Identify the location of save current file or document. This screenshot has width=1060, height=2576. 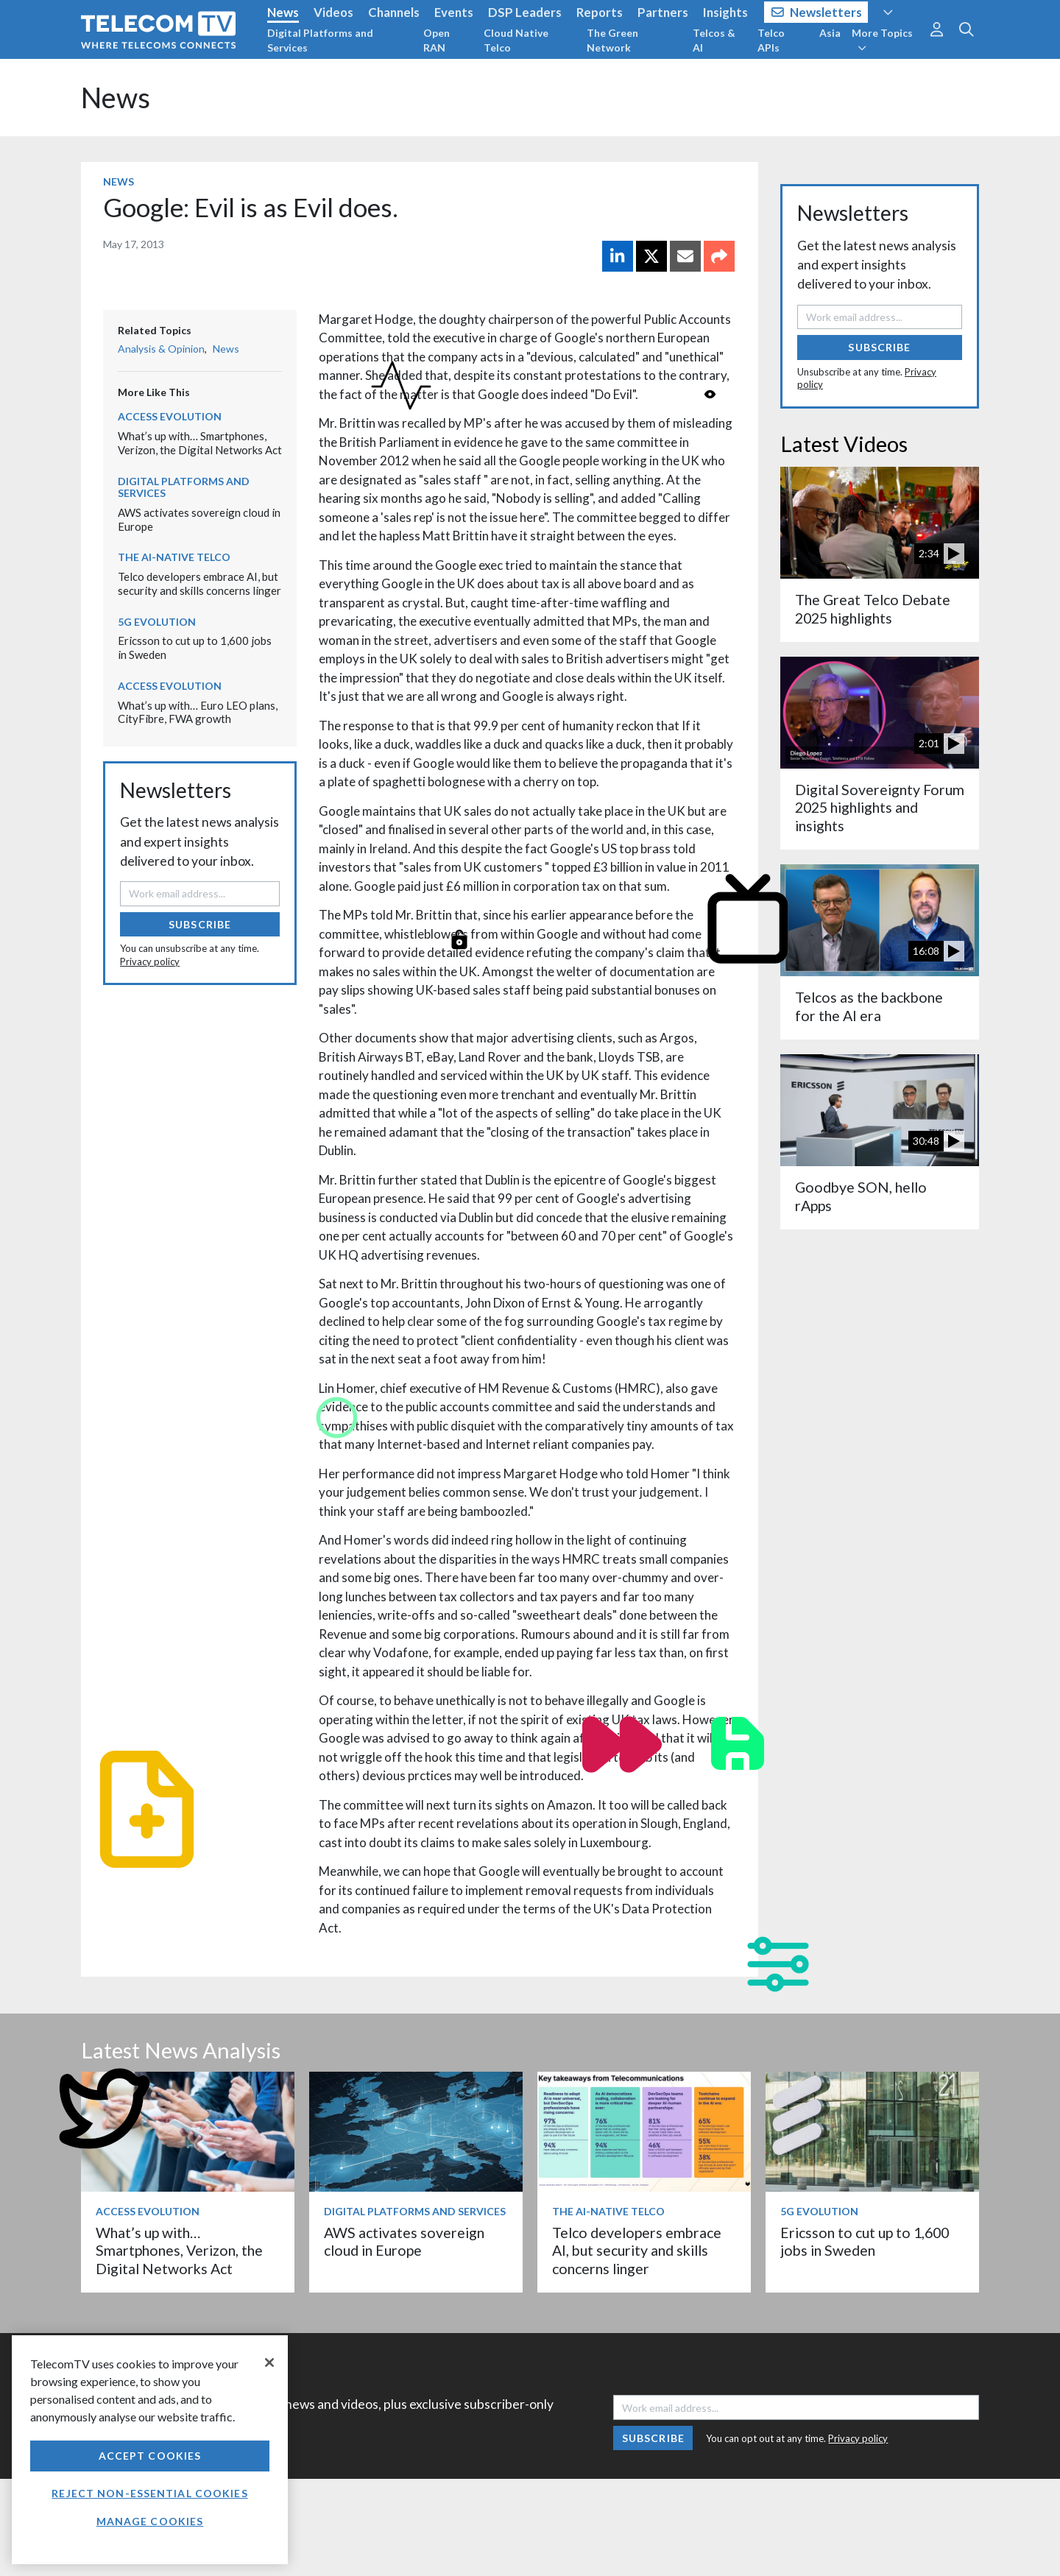
(738, 1743).